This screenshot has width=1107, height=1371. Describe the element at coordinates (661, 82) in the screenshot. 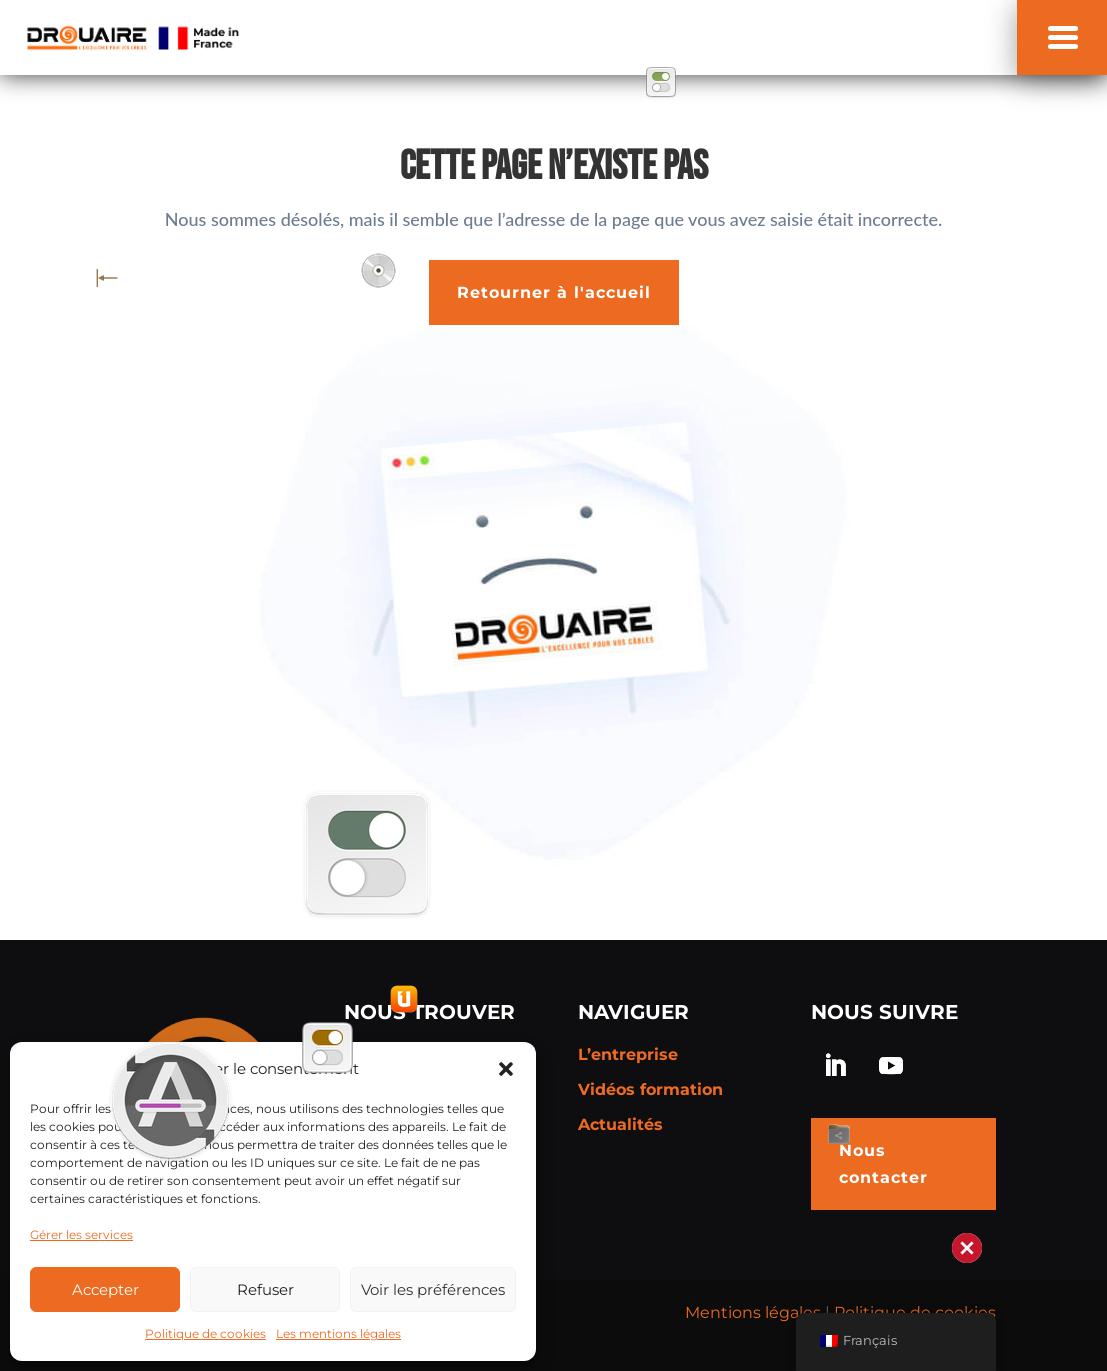

I see `open system tweaks or settings customization` at that location.